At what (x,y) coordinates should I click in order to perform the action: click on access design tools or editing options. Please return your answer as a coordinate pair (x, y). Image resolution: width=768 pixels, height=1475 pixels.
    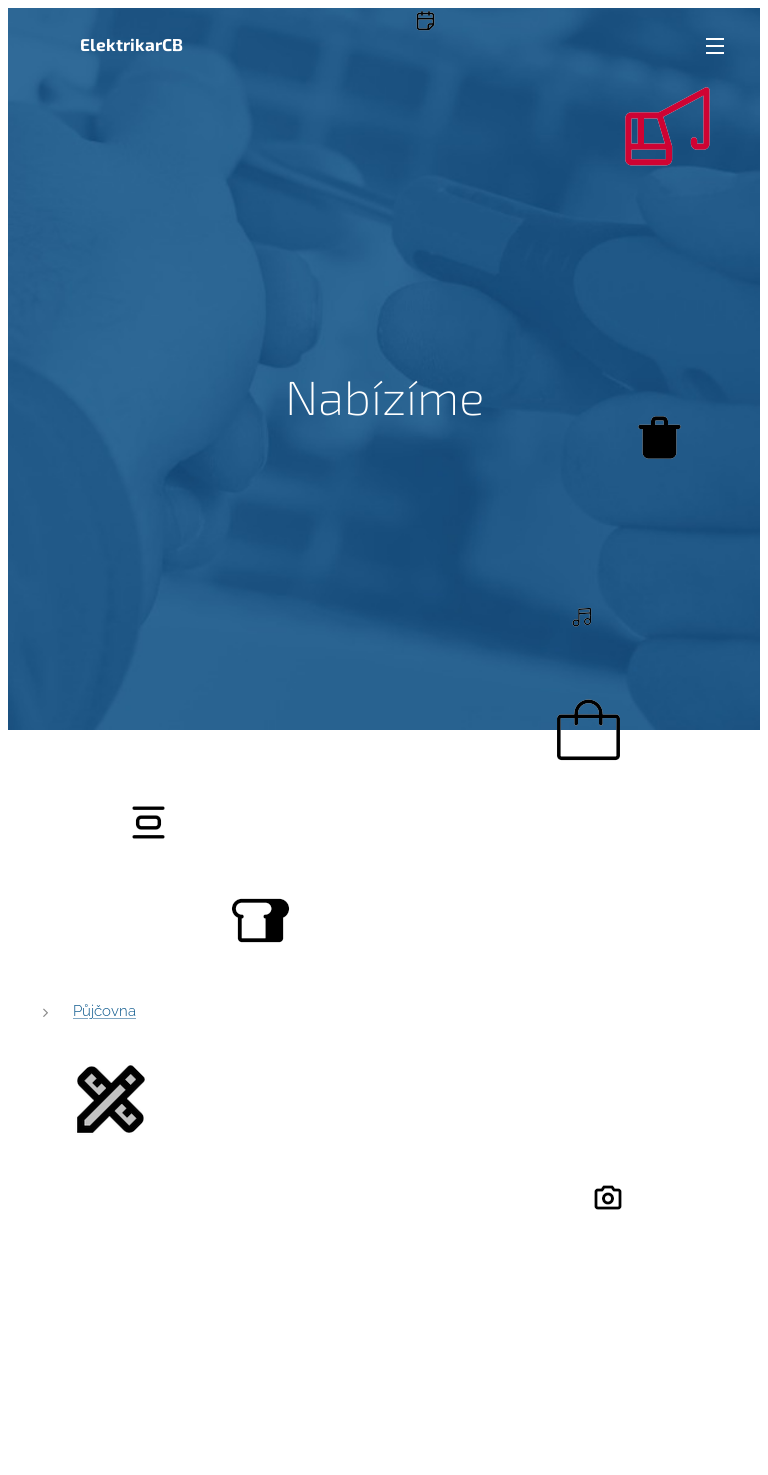
    Looking at the image, I should click on (110, 1099).